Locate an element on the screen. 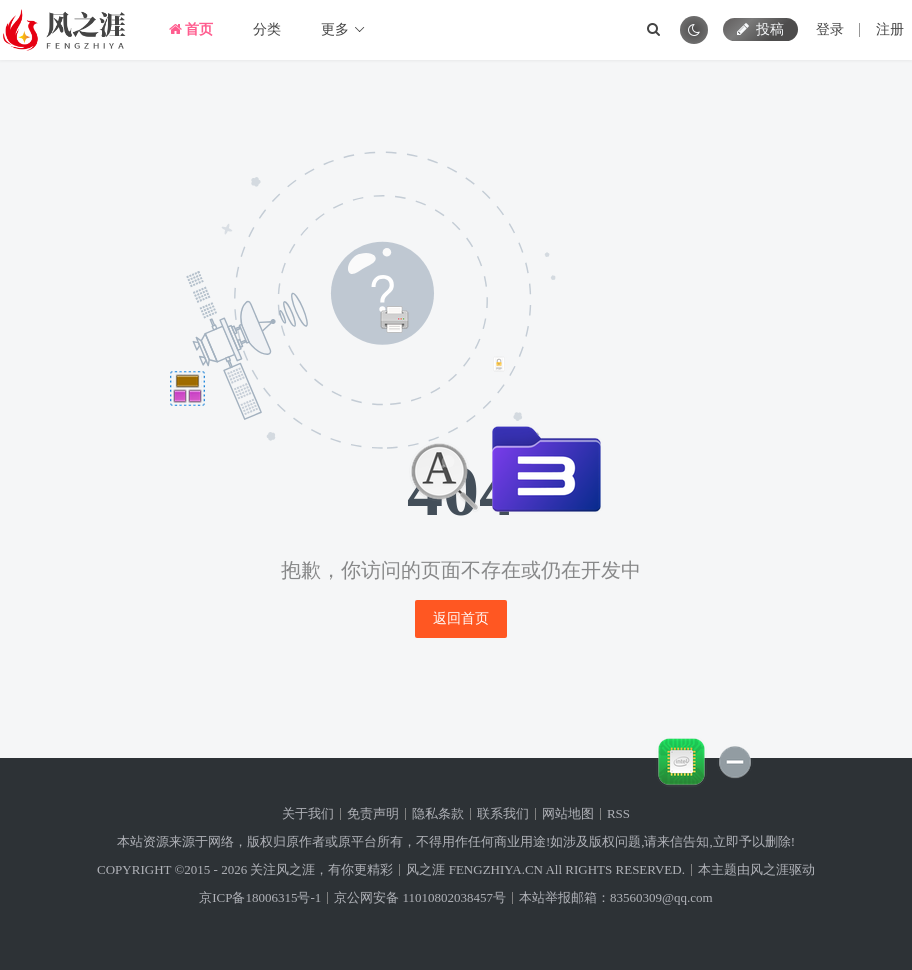 This screenshot has height=970, width=912. a pgp-encrypted file is located at coordinates (499, 364).